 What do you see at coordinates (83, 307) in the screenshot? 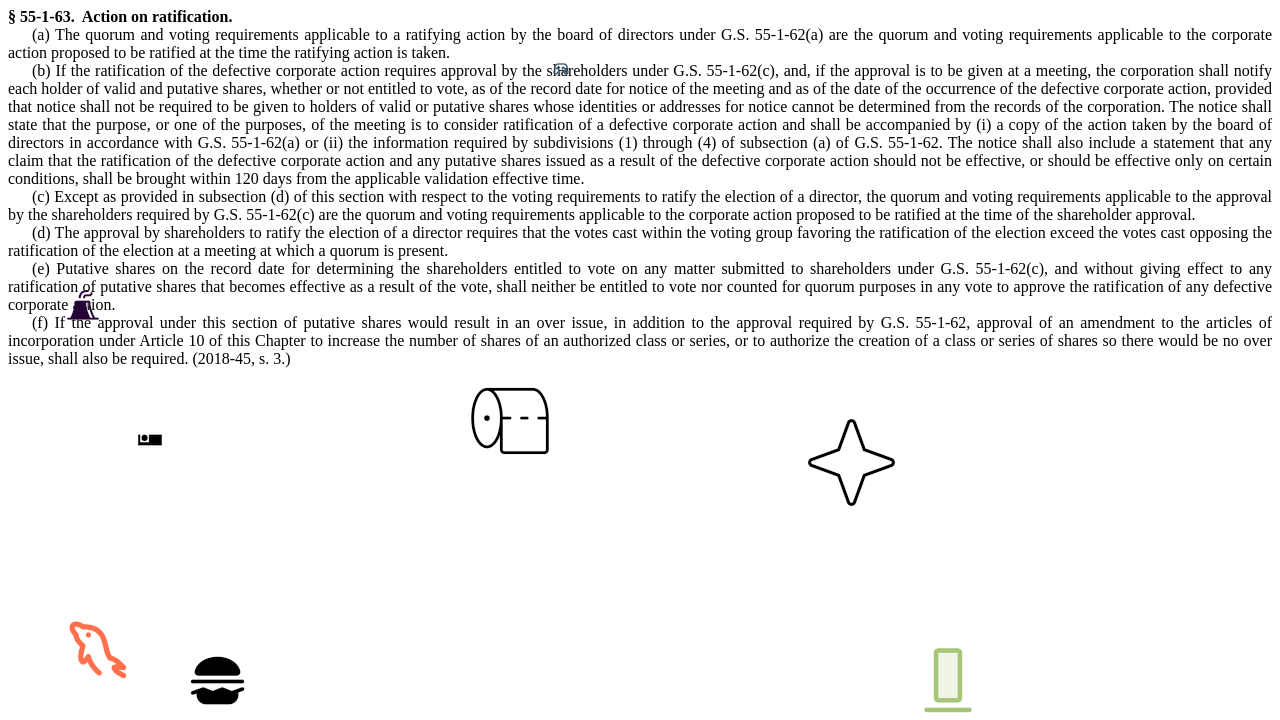
I see `view nuclear power plant status` at bounding box center [83, 307].